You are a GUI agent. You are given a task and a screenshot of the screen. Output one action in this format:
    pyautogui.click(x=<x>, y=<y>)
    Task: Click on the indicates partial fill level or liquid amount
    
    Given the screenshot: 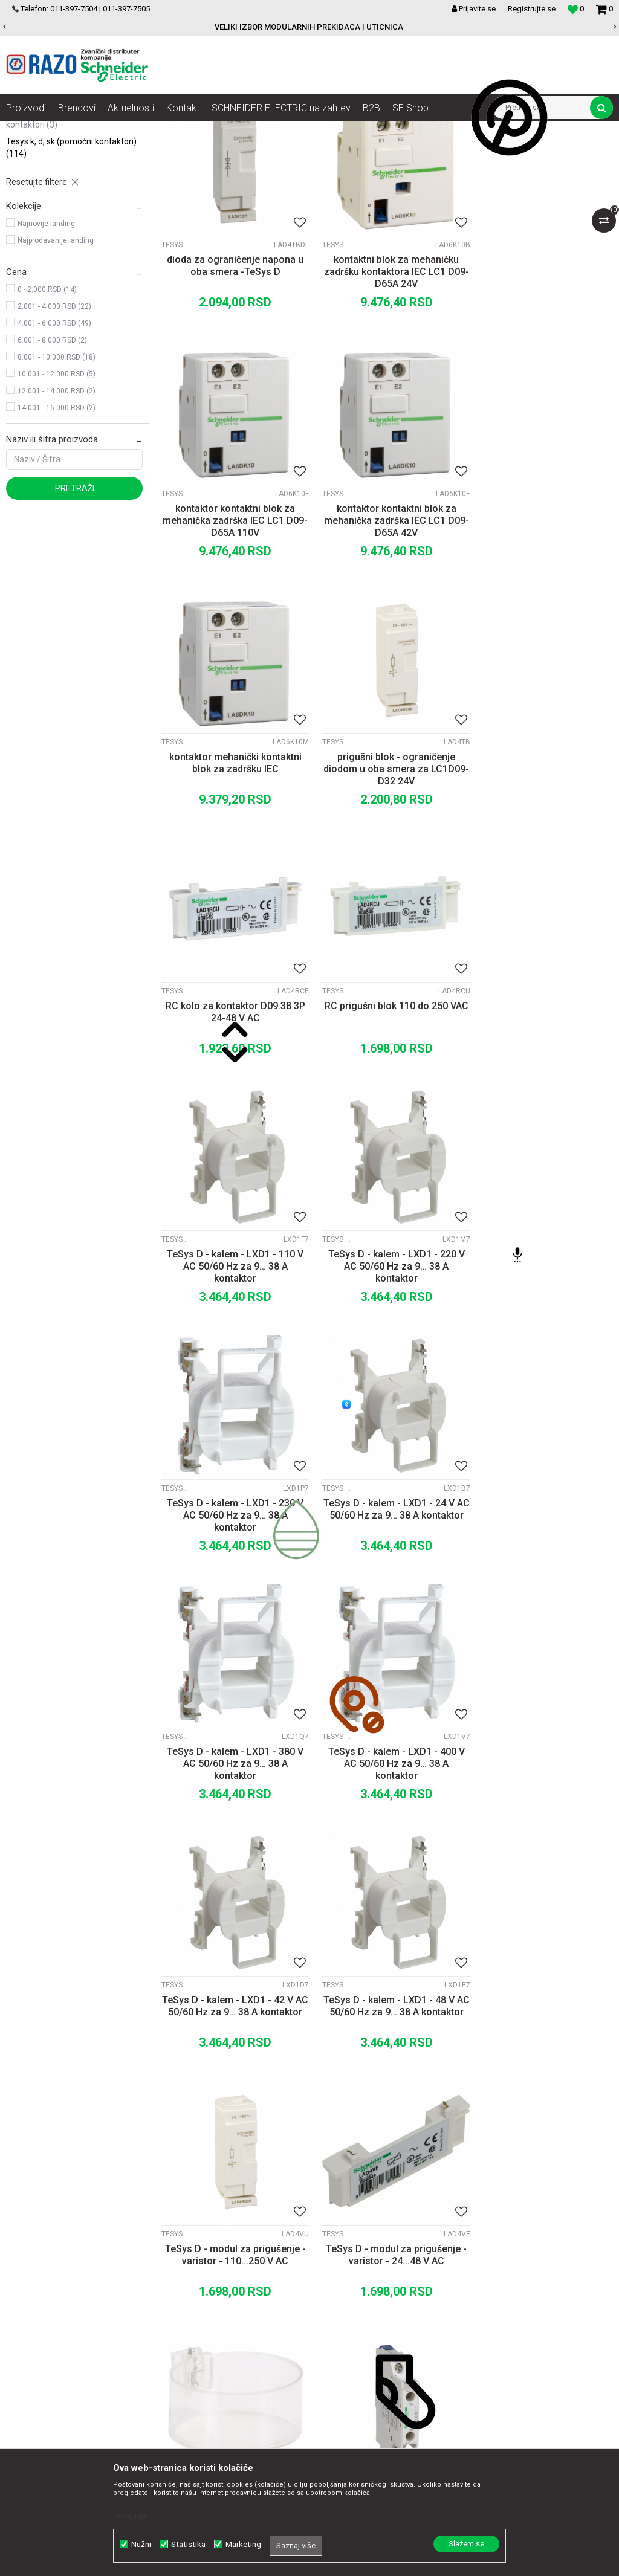 What is the action you would take?
    pyautogui.click(x=296, y=1532)
    